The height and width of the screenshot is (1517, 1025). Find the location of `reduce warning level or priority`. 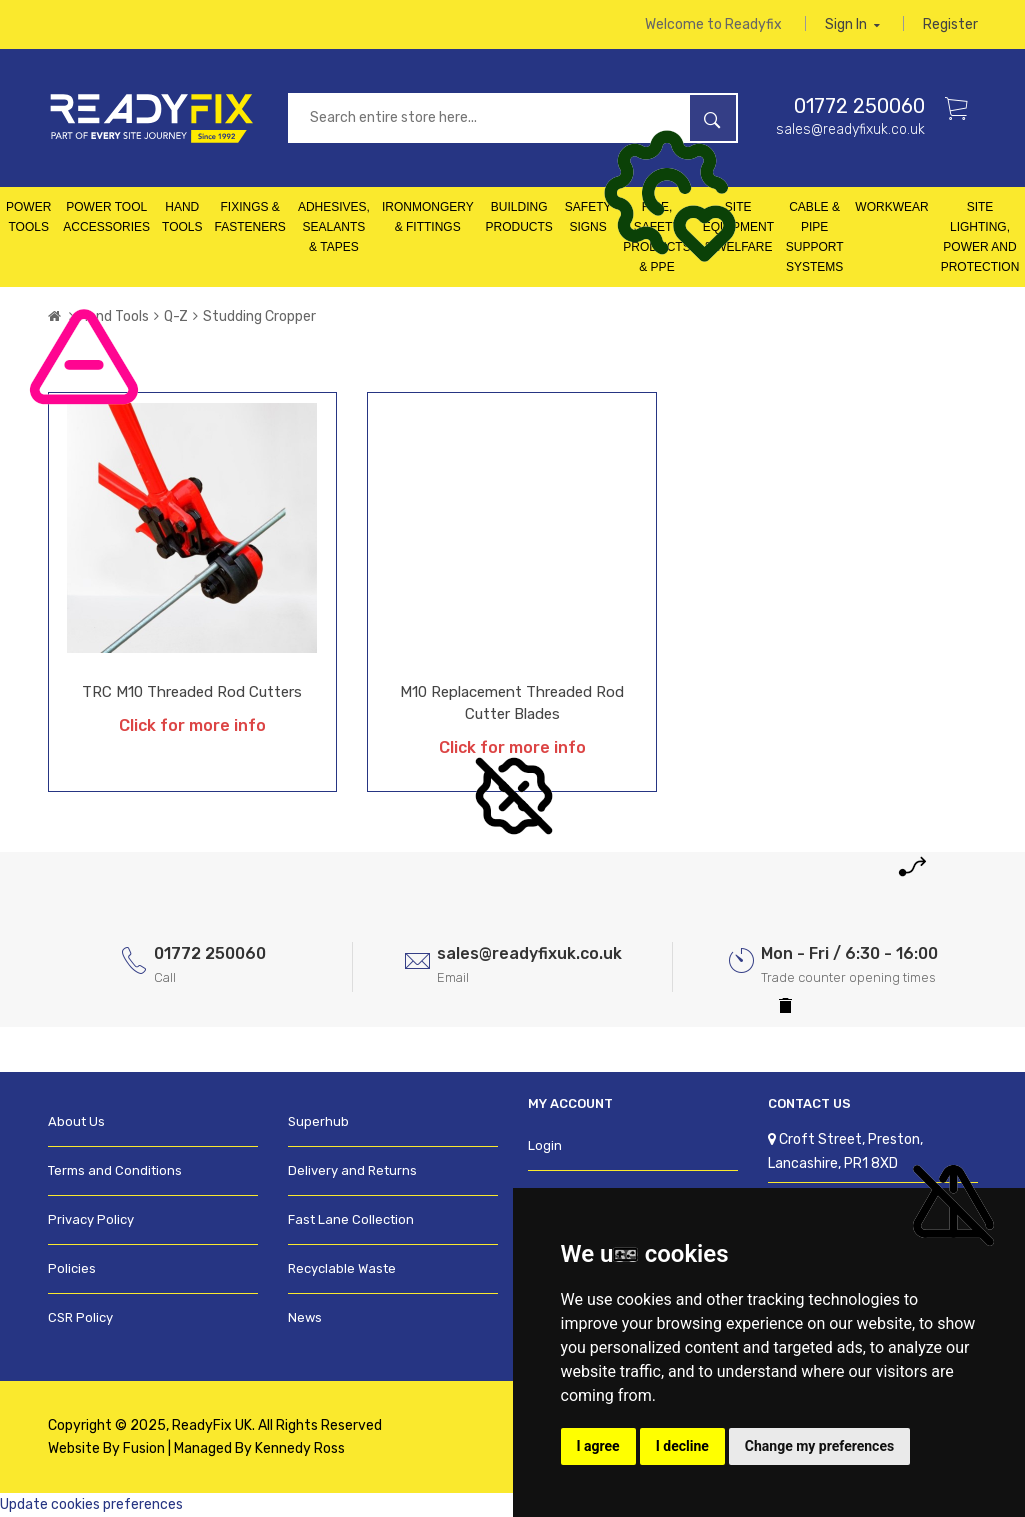

reduce warning level or priority is located at coordinates (84, 360).